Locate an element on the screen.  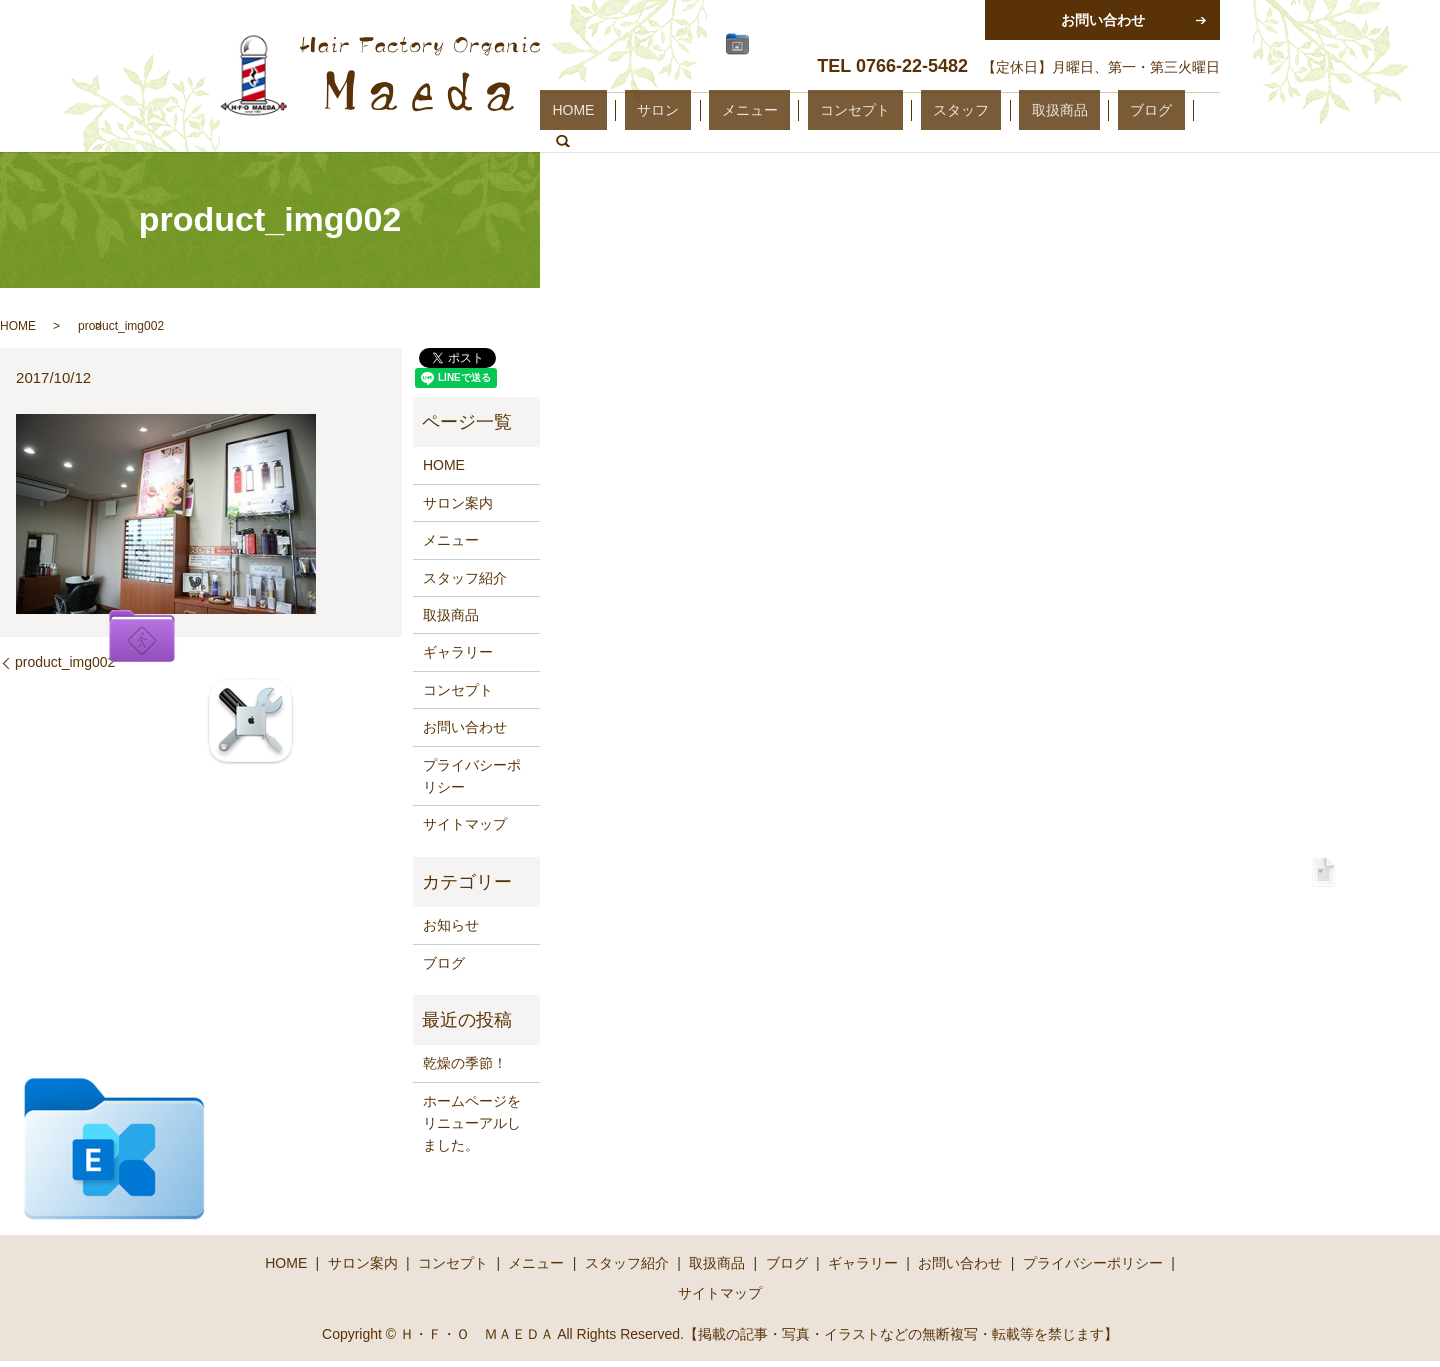
access public or shared folder is located at coordinates (142, 636).